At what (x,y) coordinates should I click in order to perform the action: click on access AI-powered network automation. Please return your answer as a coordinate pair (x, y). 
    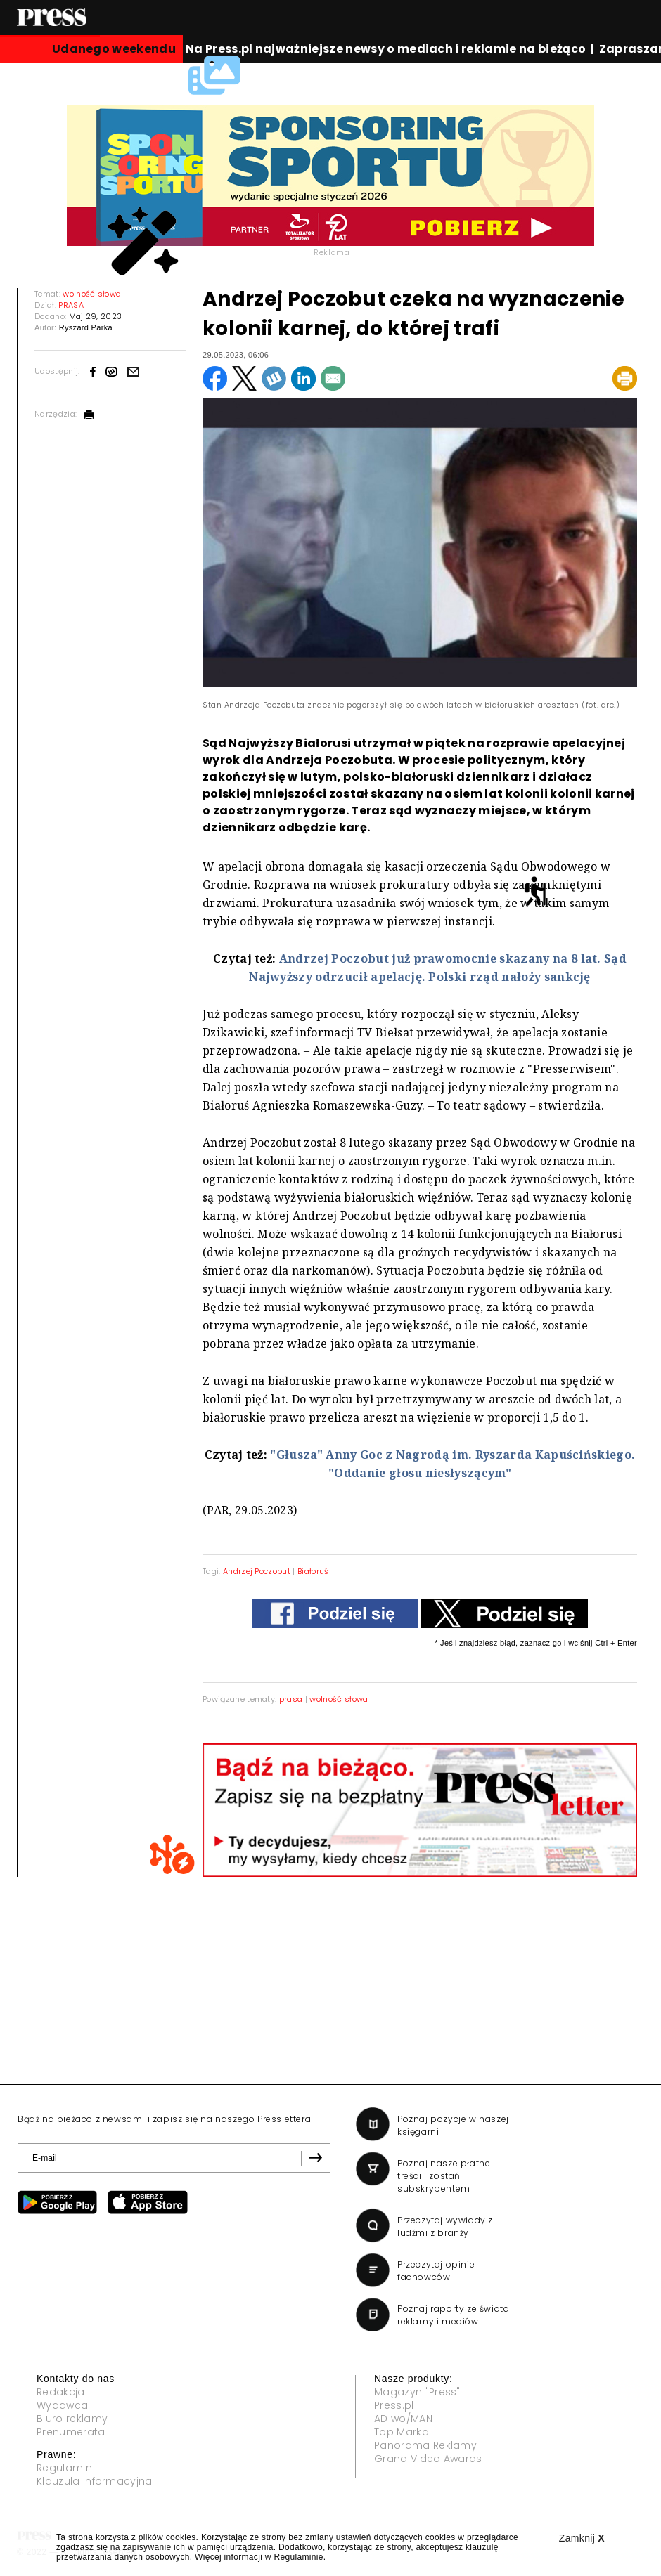
    Looking at the image, I should click on (172, 1854).